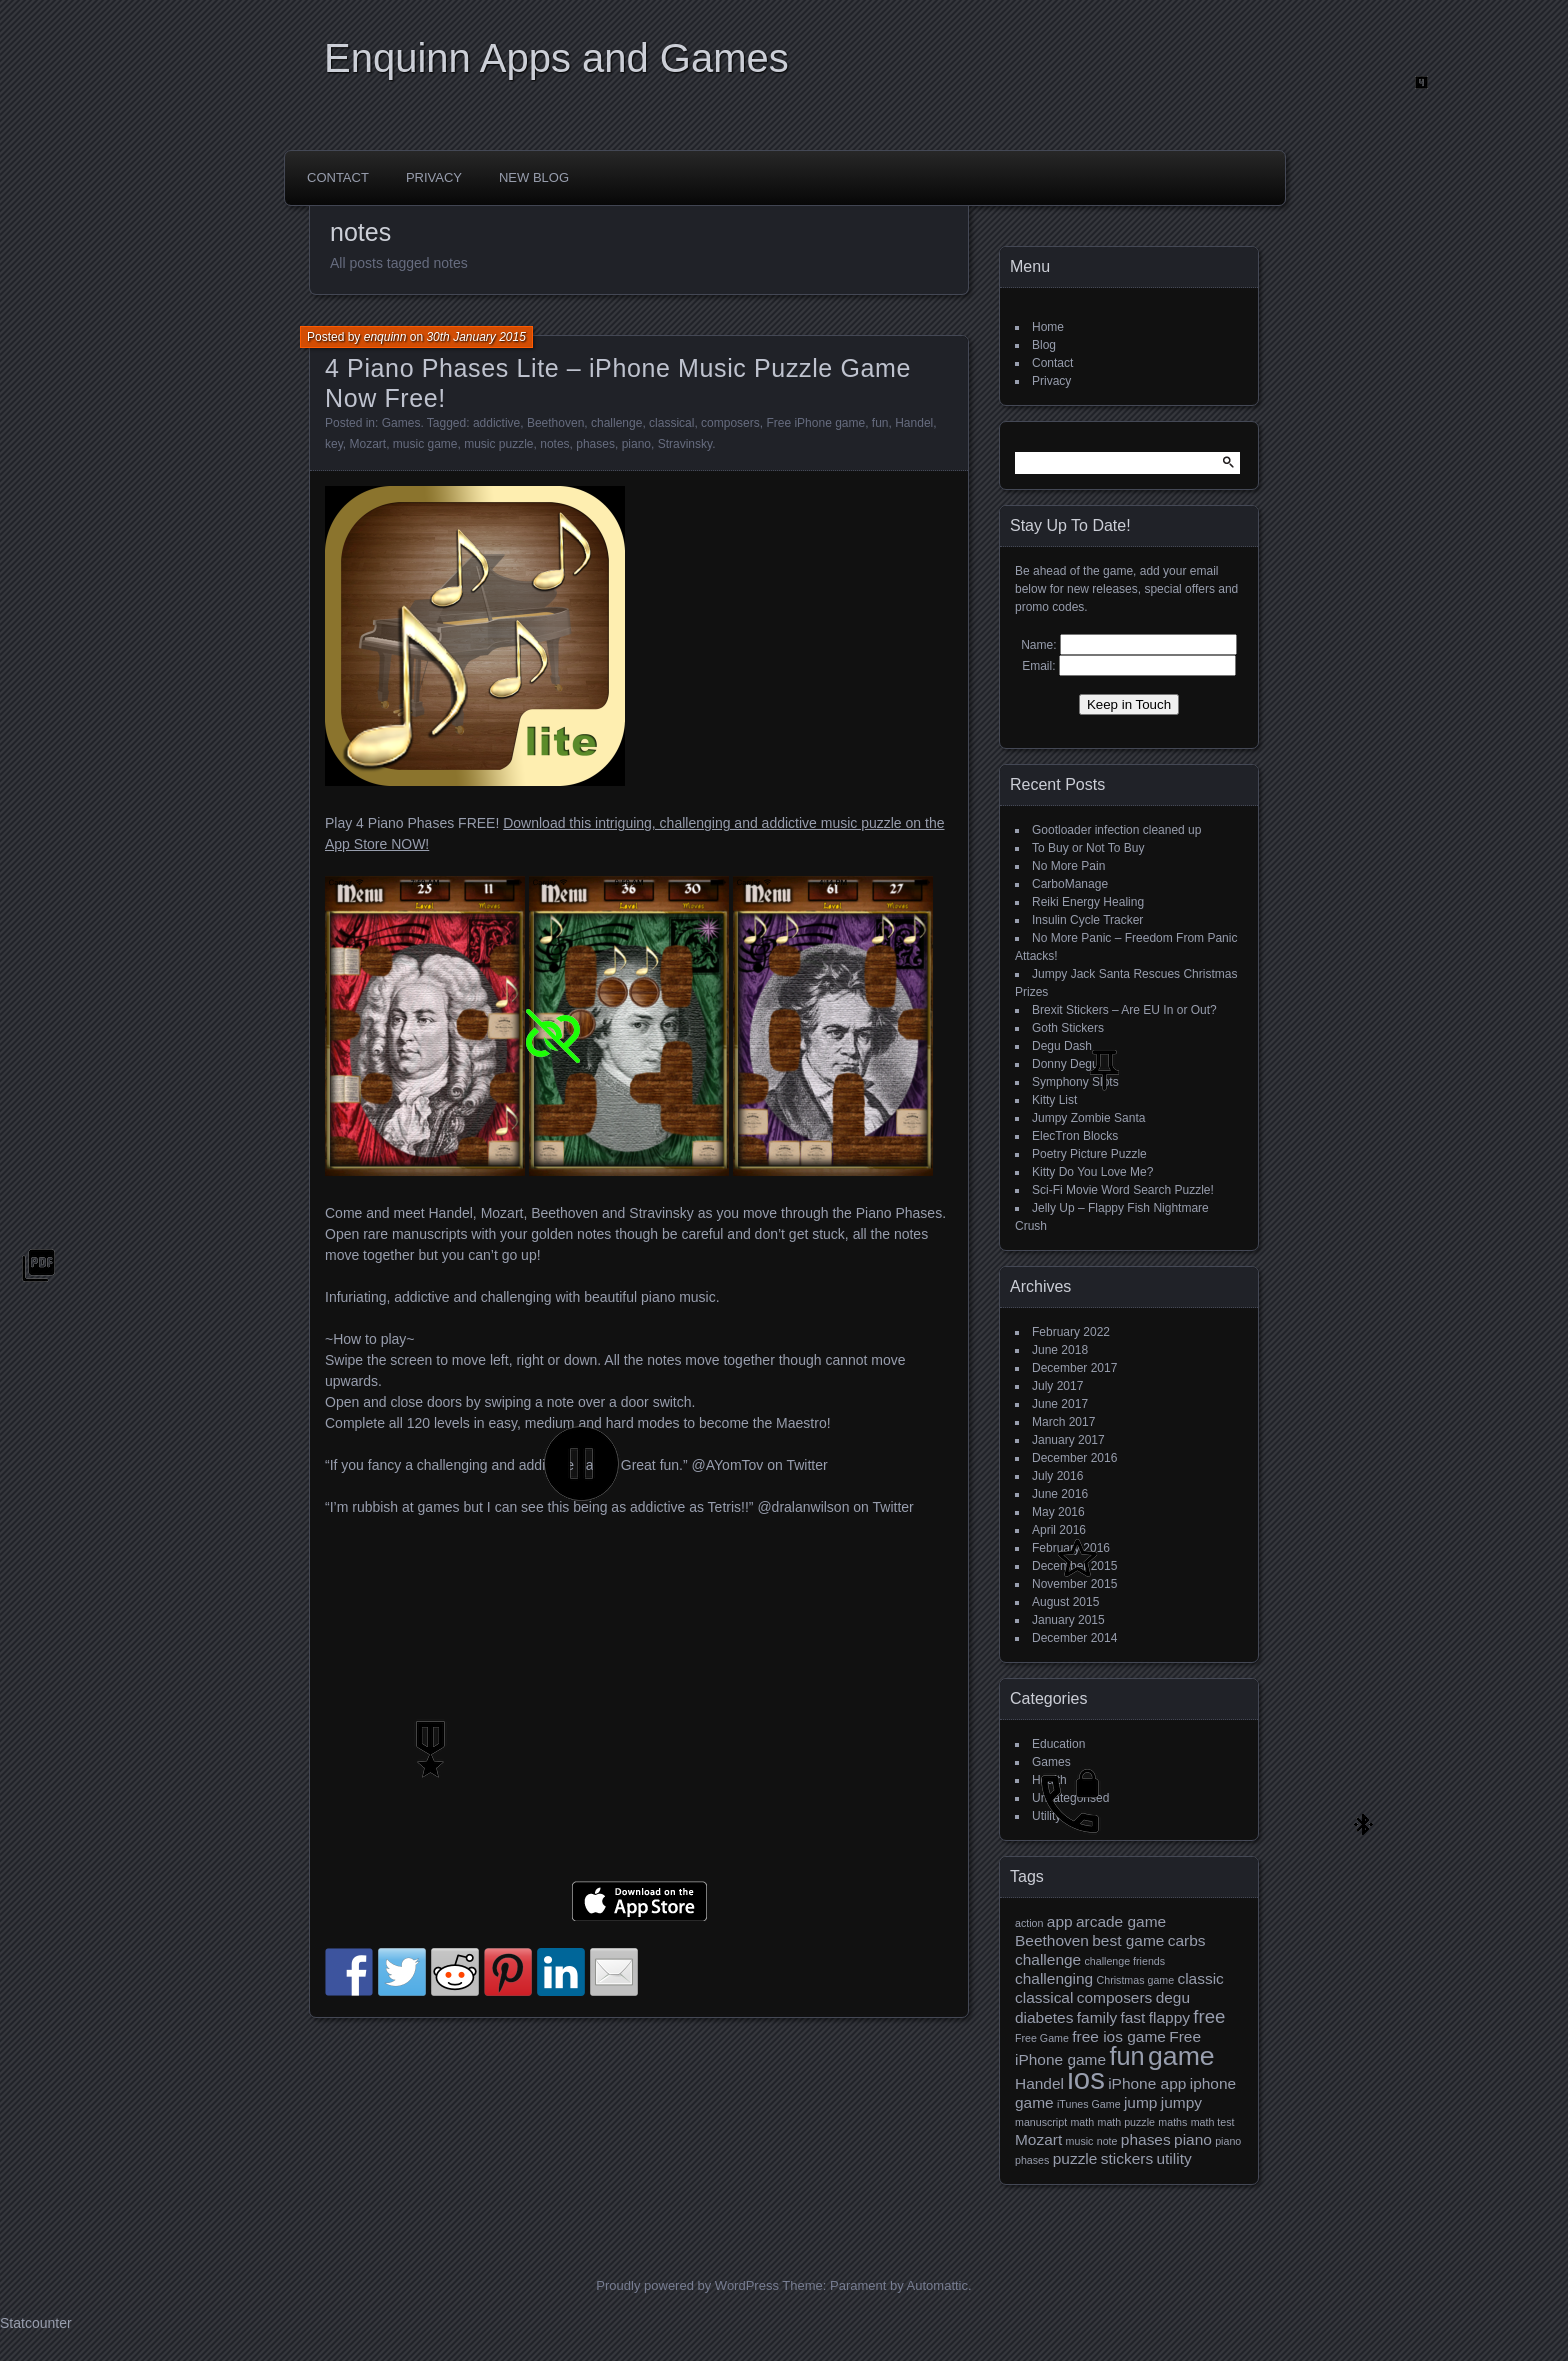 This screenshot has height=2361, width=1568. I want to click on view achievements or awards, so click(430, 1749).